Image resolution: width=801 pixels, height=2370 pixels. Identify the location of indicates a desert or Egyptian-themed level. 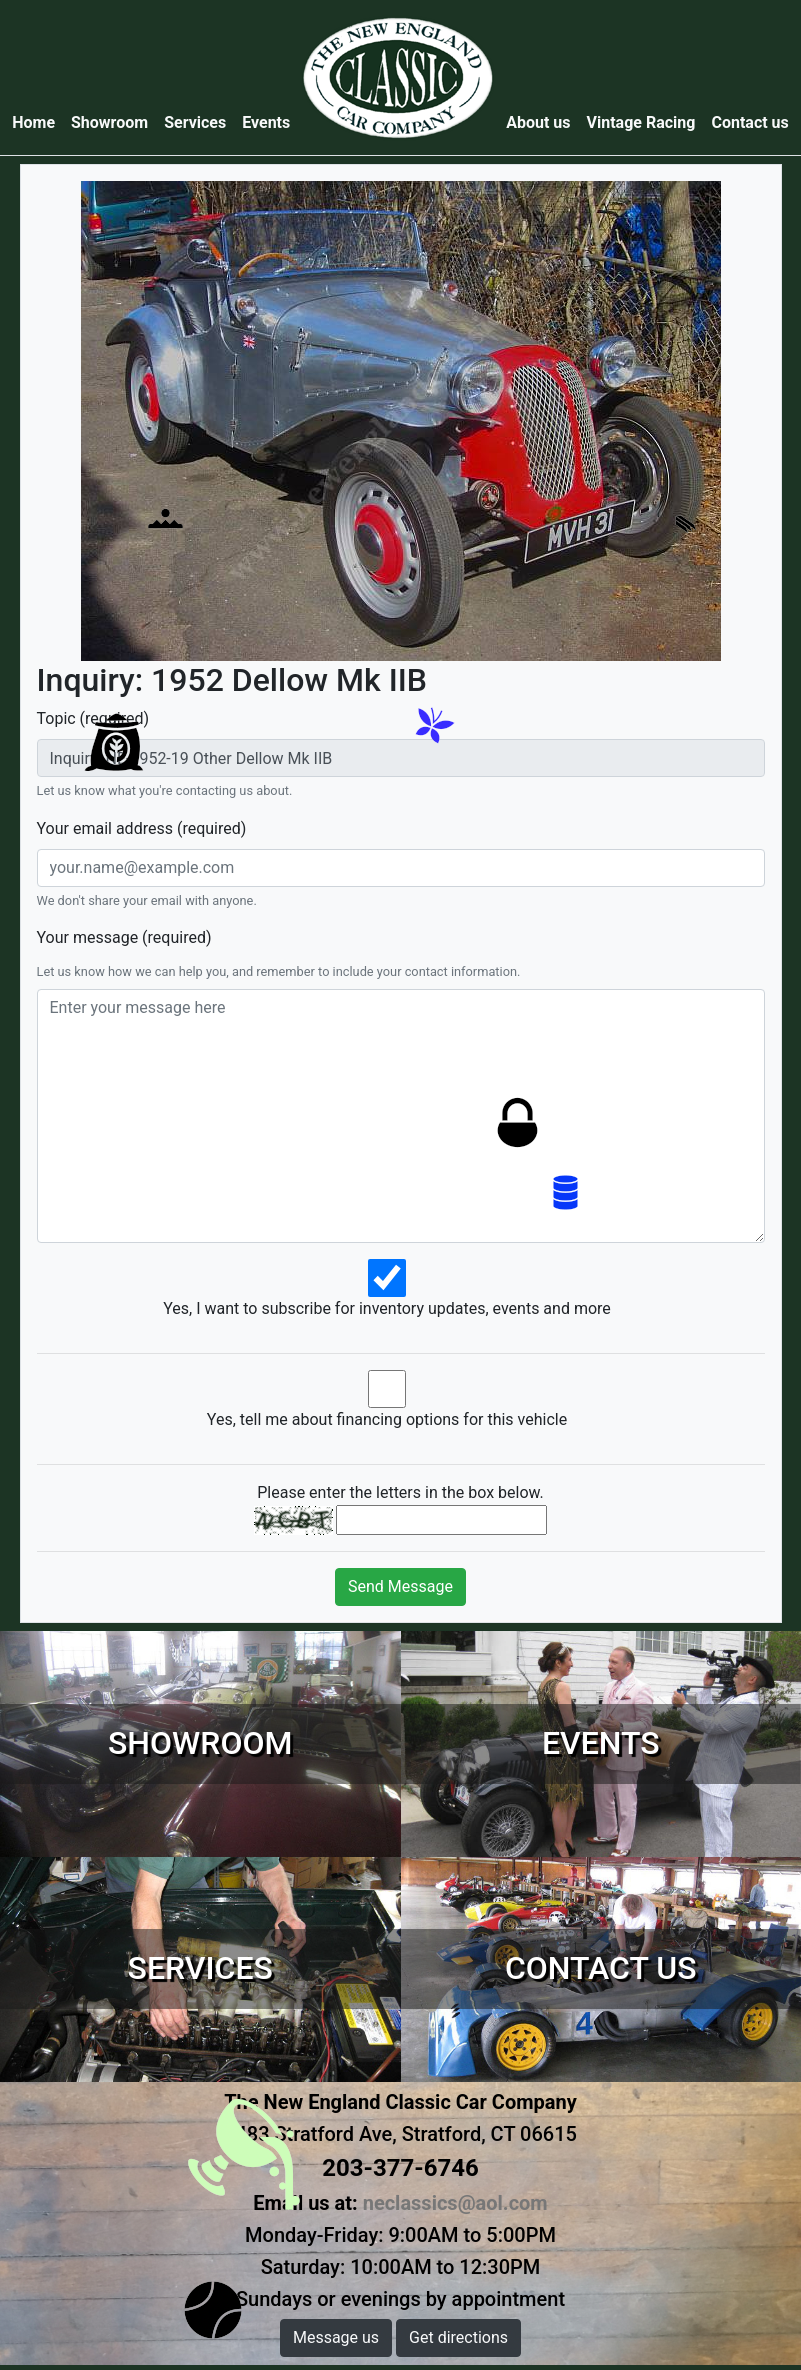
(165, 518).